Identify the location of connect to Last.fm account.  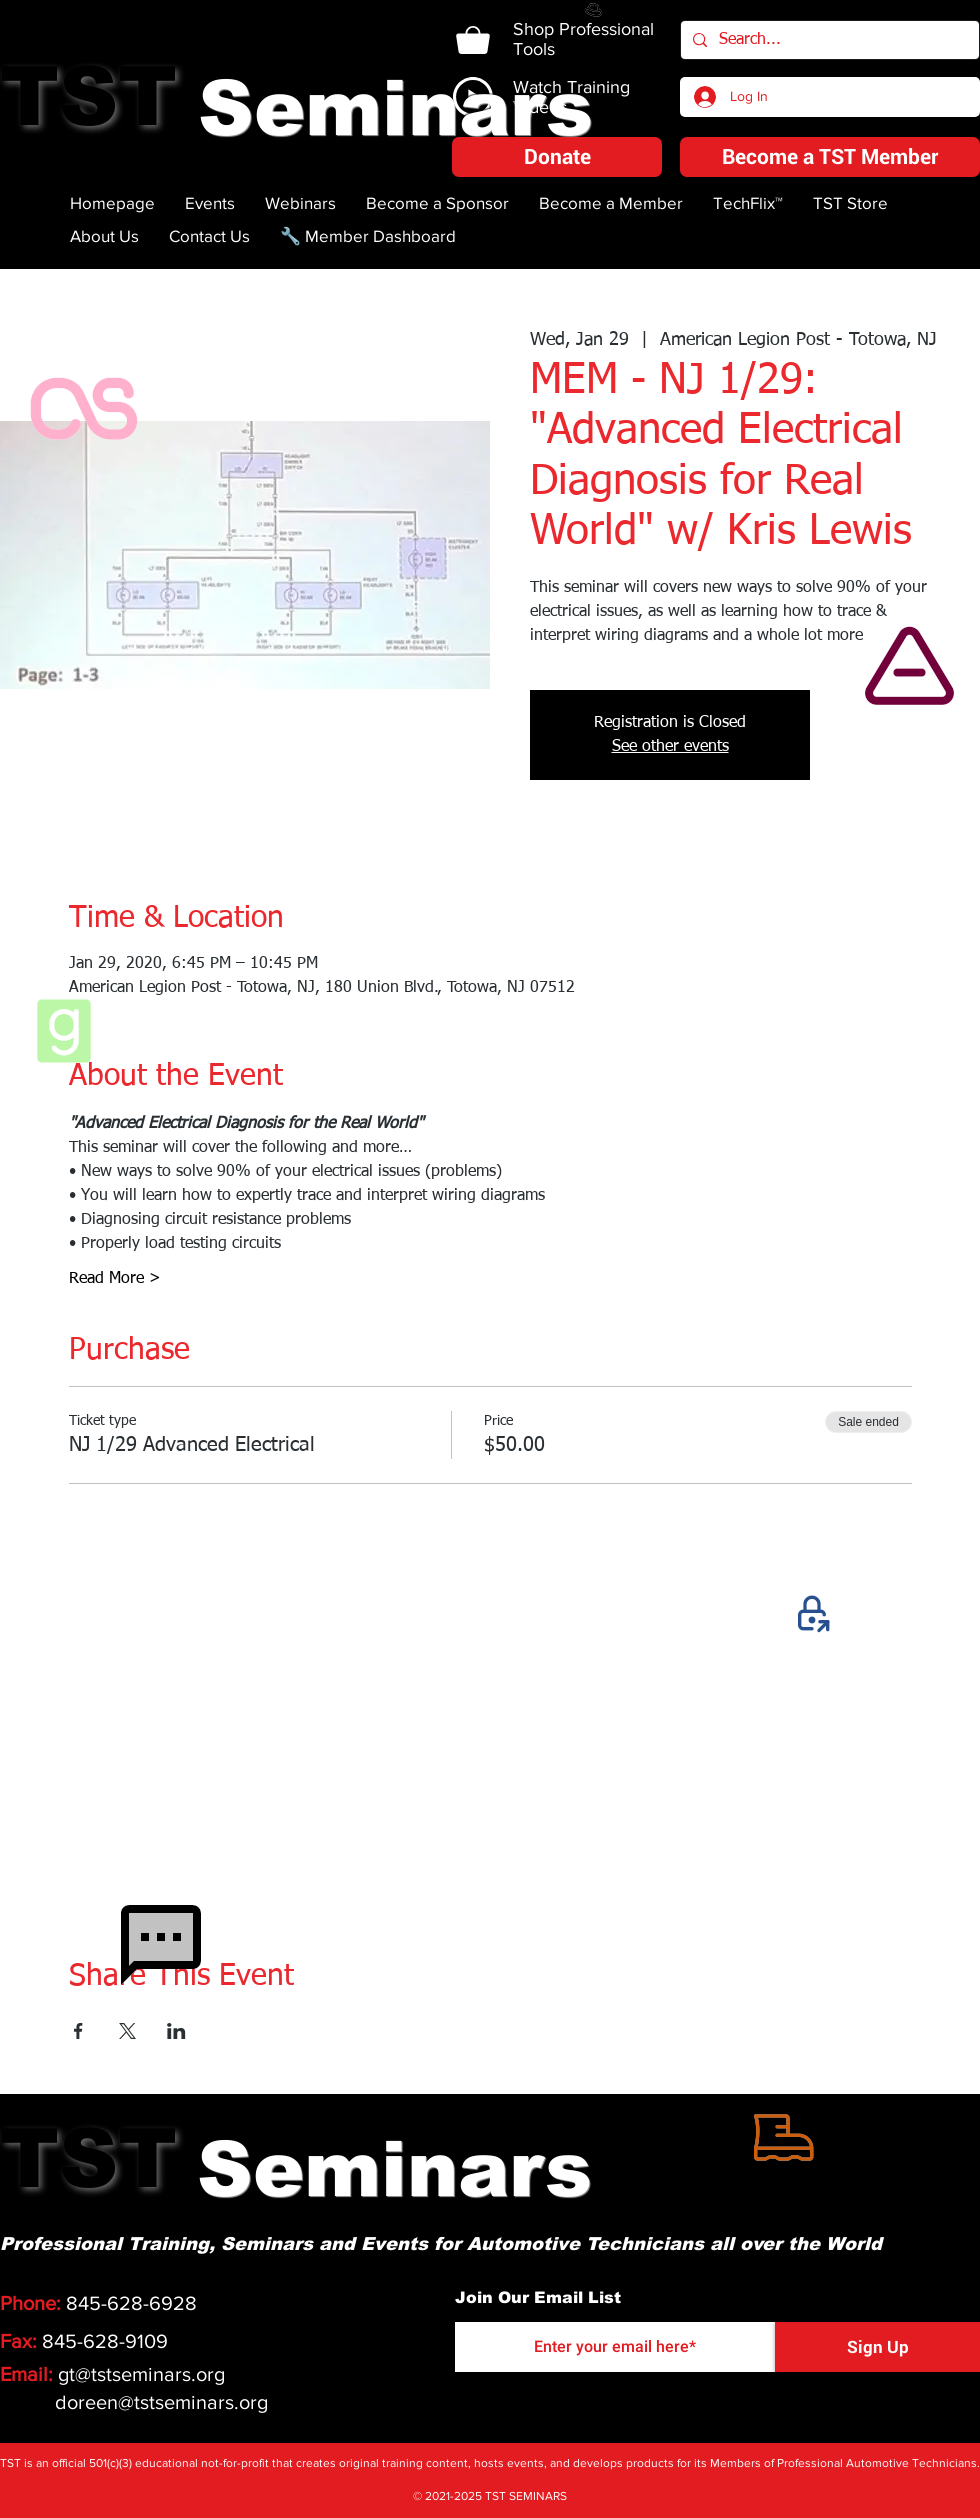
(84, 407).